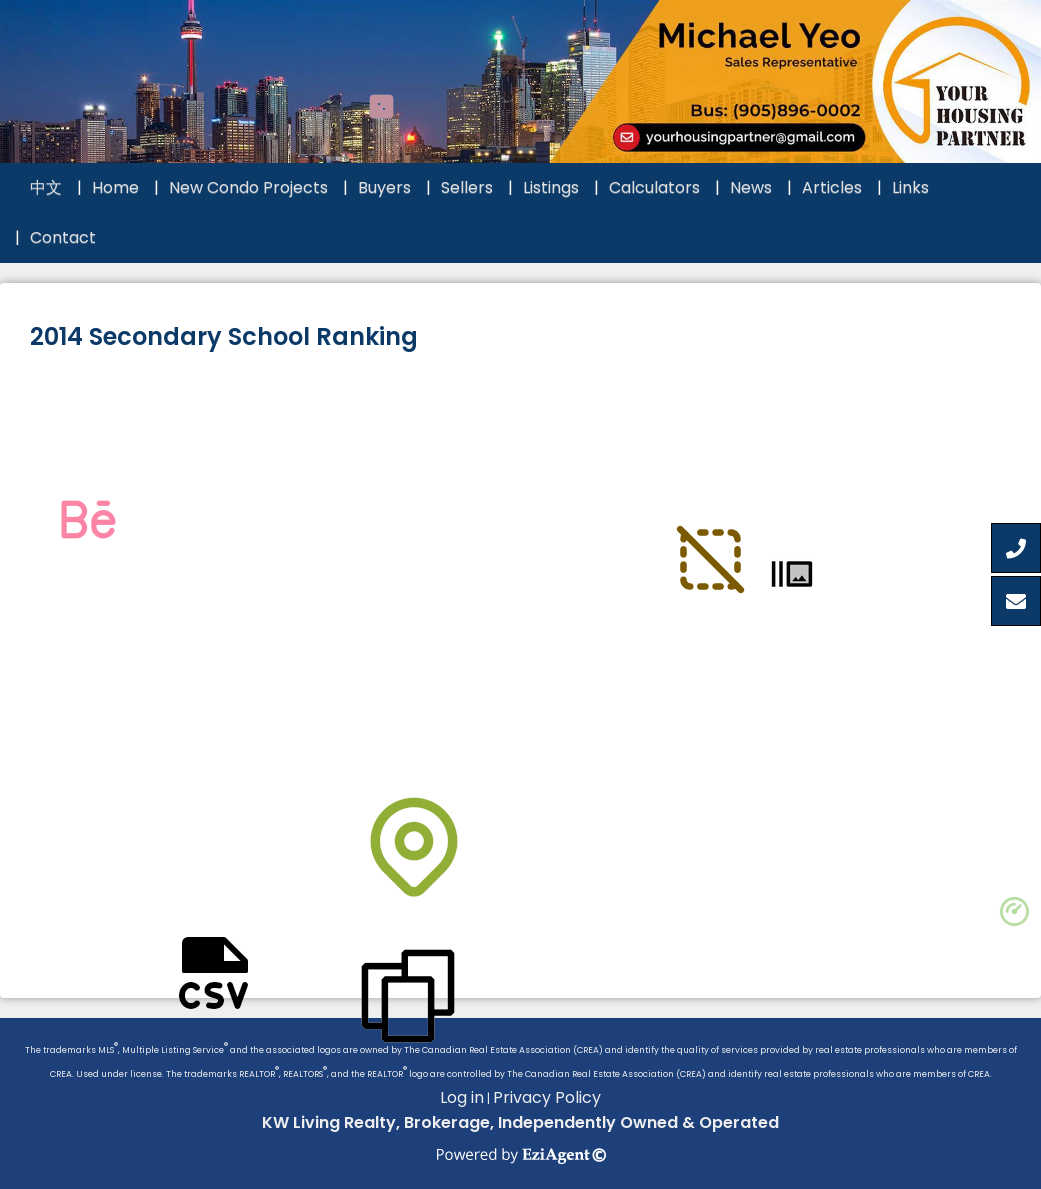  What do you see at coordinates (381, 106) in the screenshot?
I see `roll dice or randomize selection` at bounding box center [381, 106].